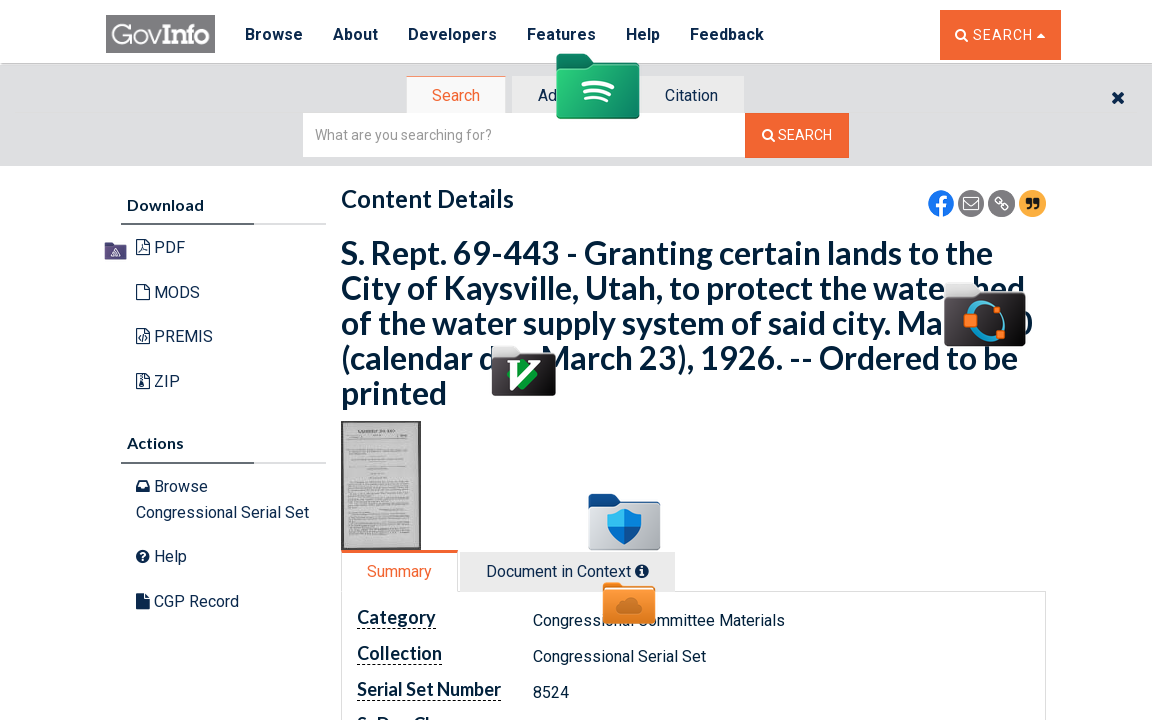  I want to click on folder for octave programming files, so click(984, 316).